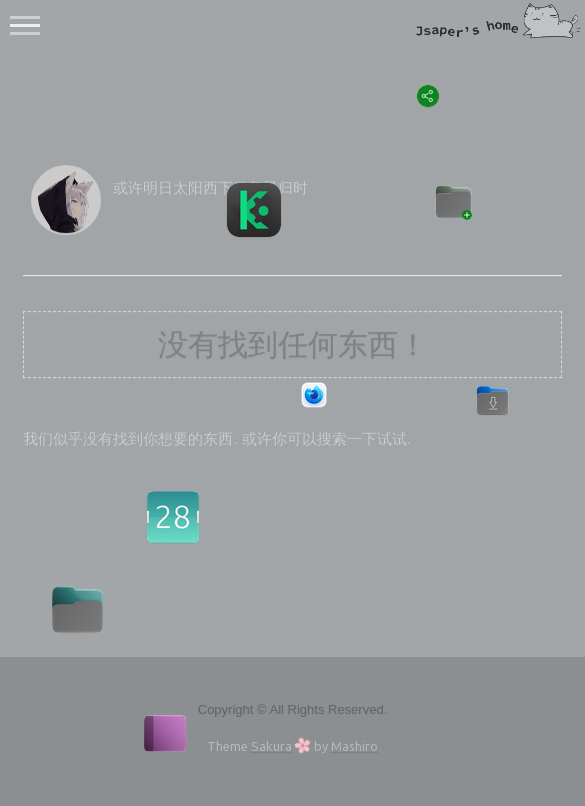 This screenshot has height=806, width=585. Describe the element at coordinates (77, 609) in the screenshot. I see `open folder containing files` at that location.